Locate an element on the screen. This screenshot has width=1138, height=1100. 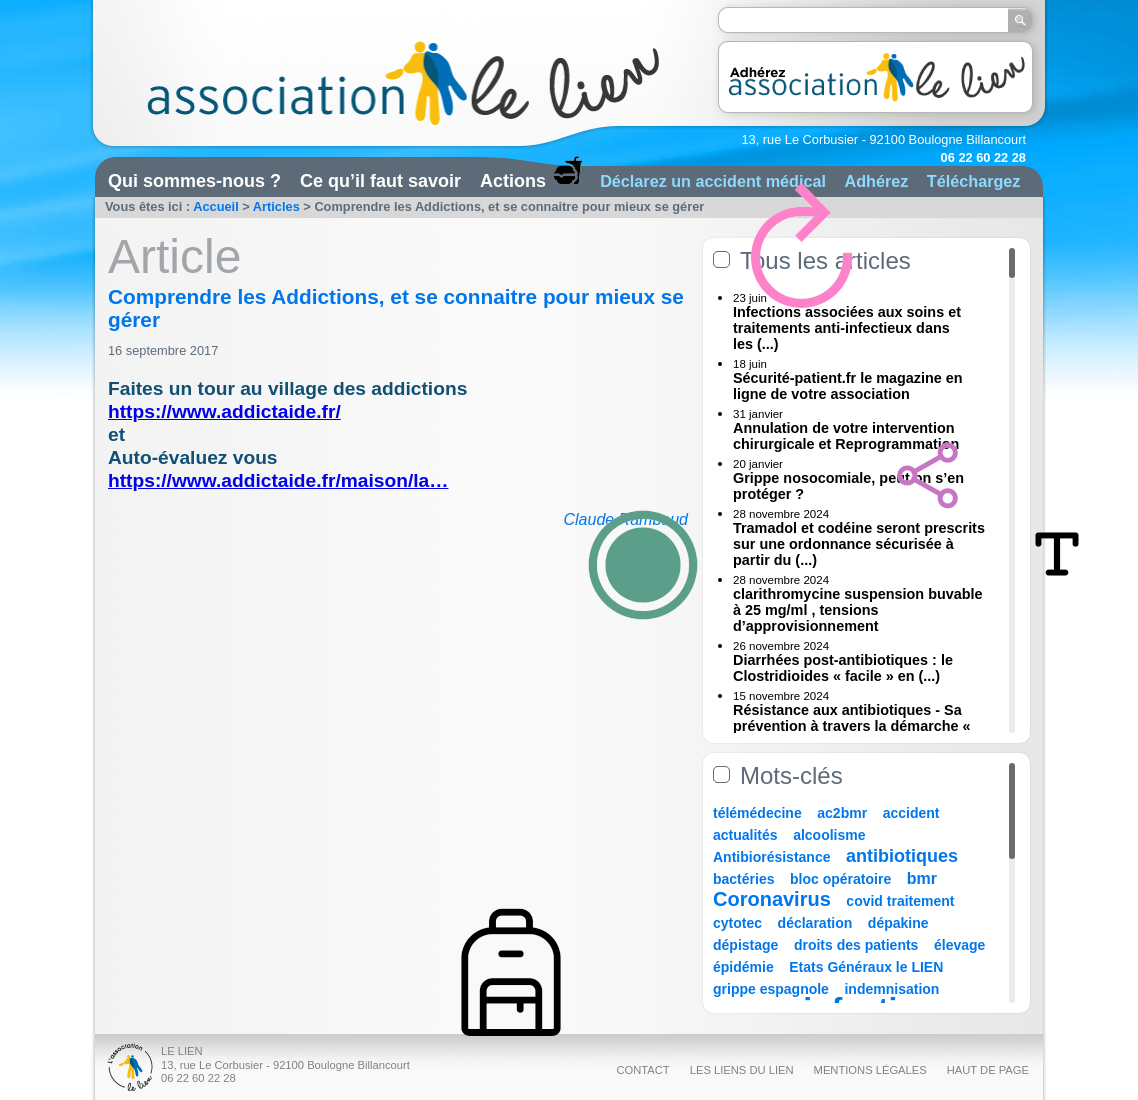
access your inventory or stored items is located at coordinates (511, 977).